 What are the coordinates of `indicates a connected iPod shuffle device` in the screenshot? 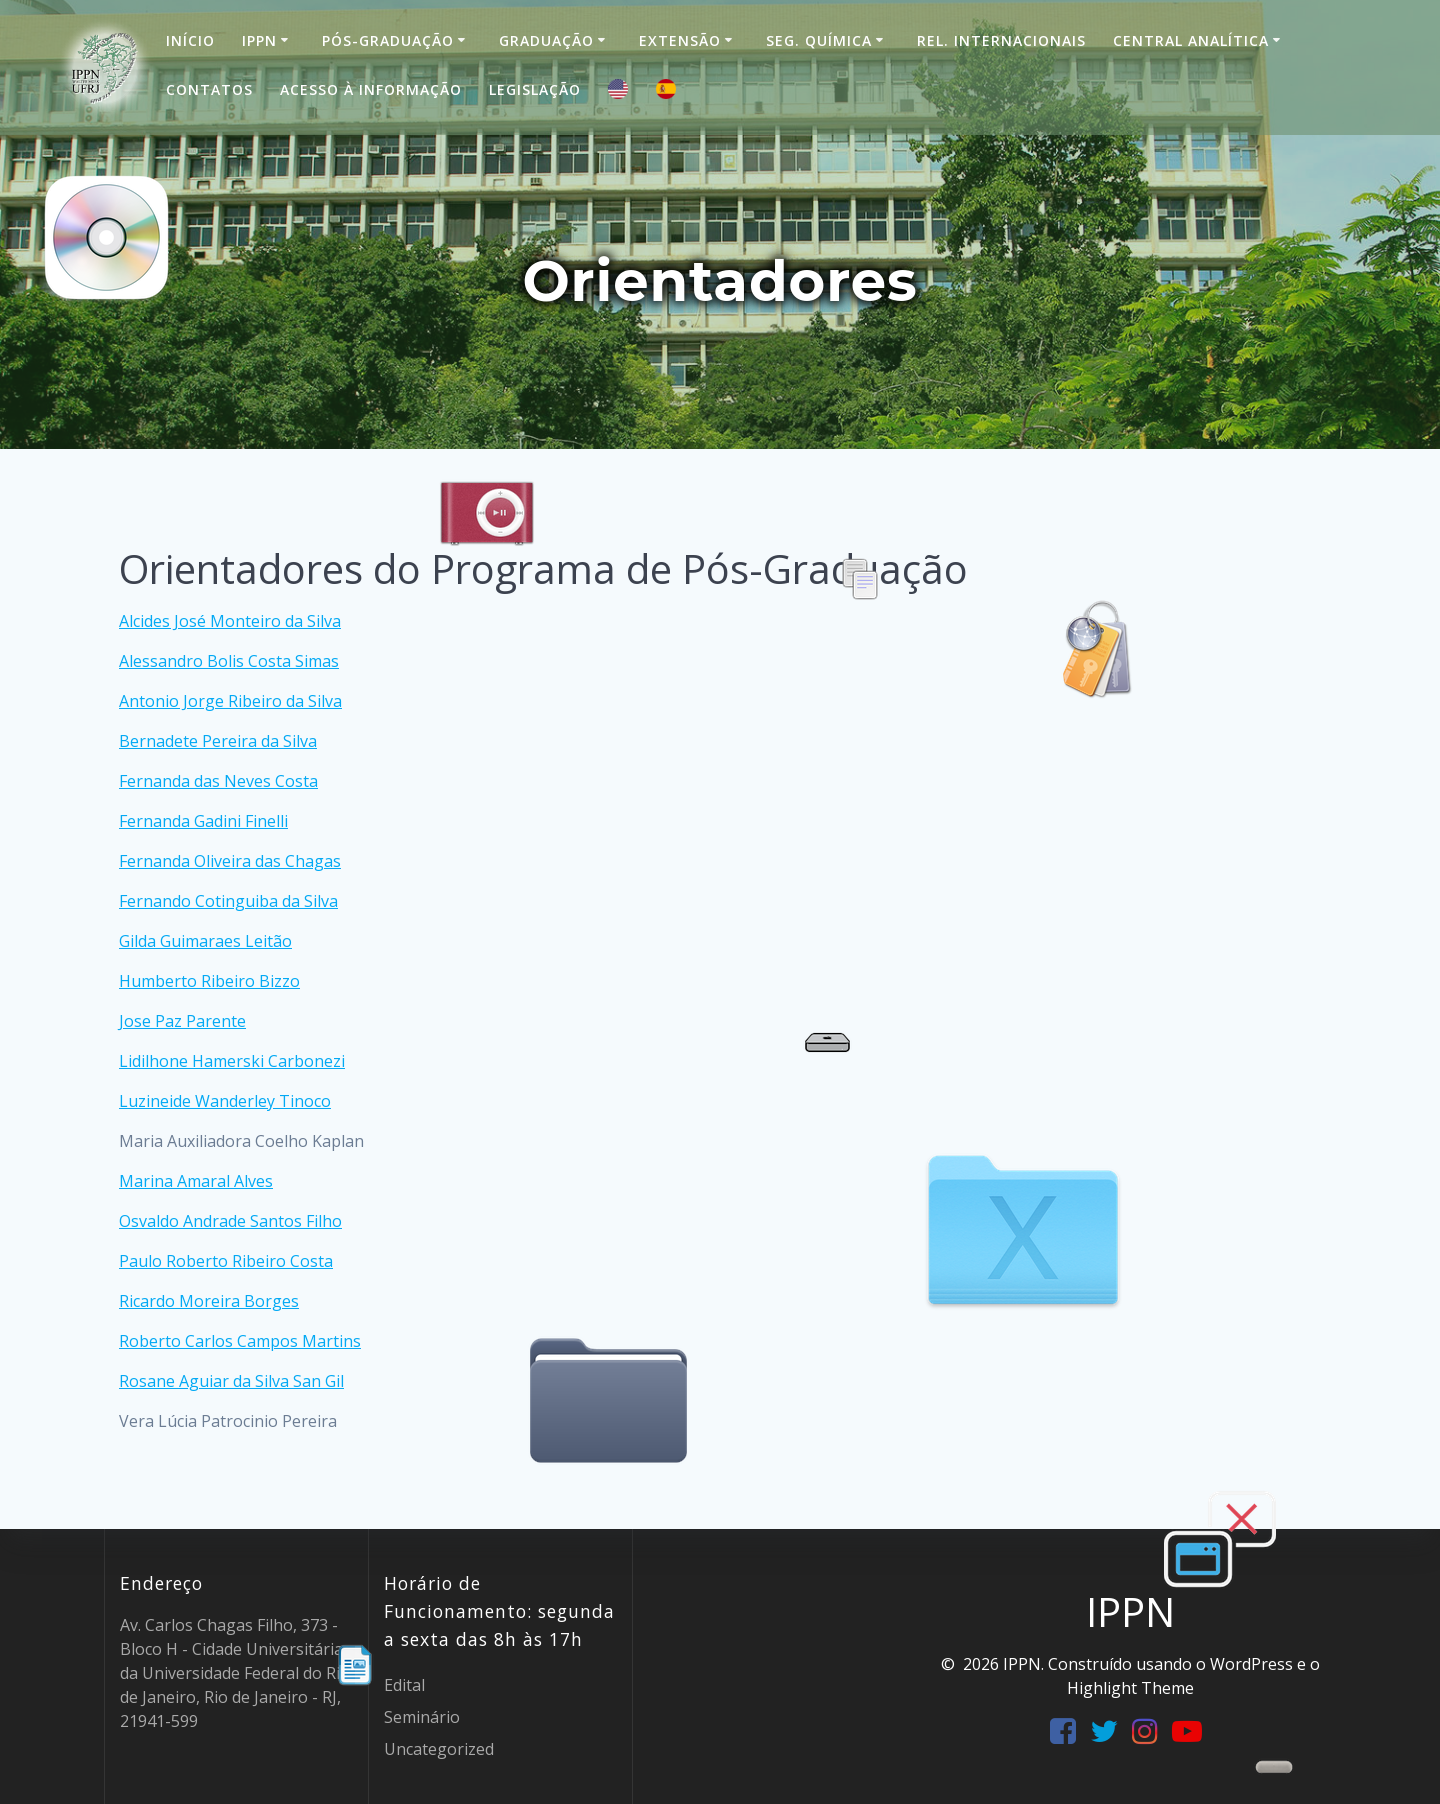 It's located at (487, 496).